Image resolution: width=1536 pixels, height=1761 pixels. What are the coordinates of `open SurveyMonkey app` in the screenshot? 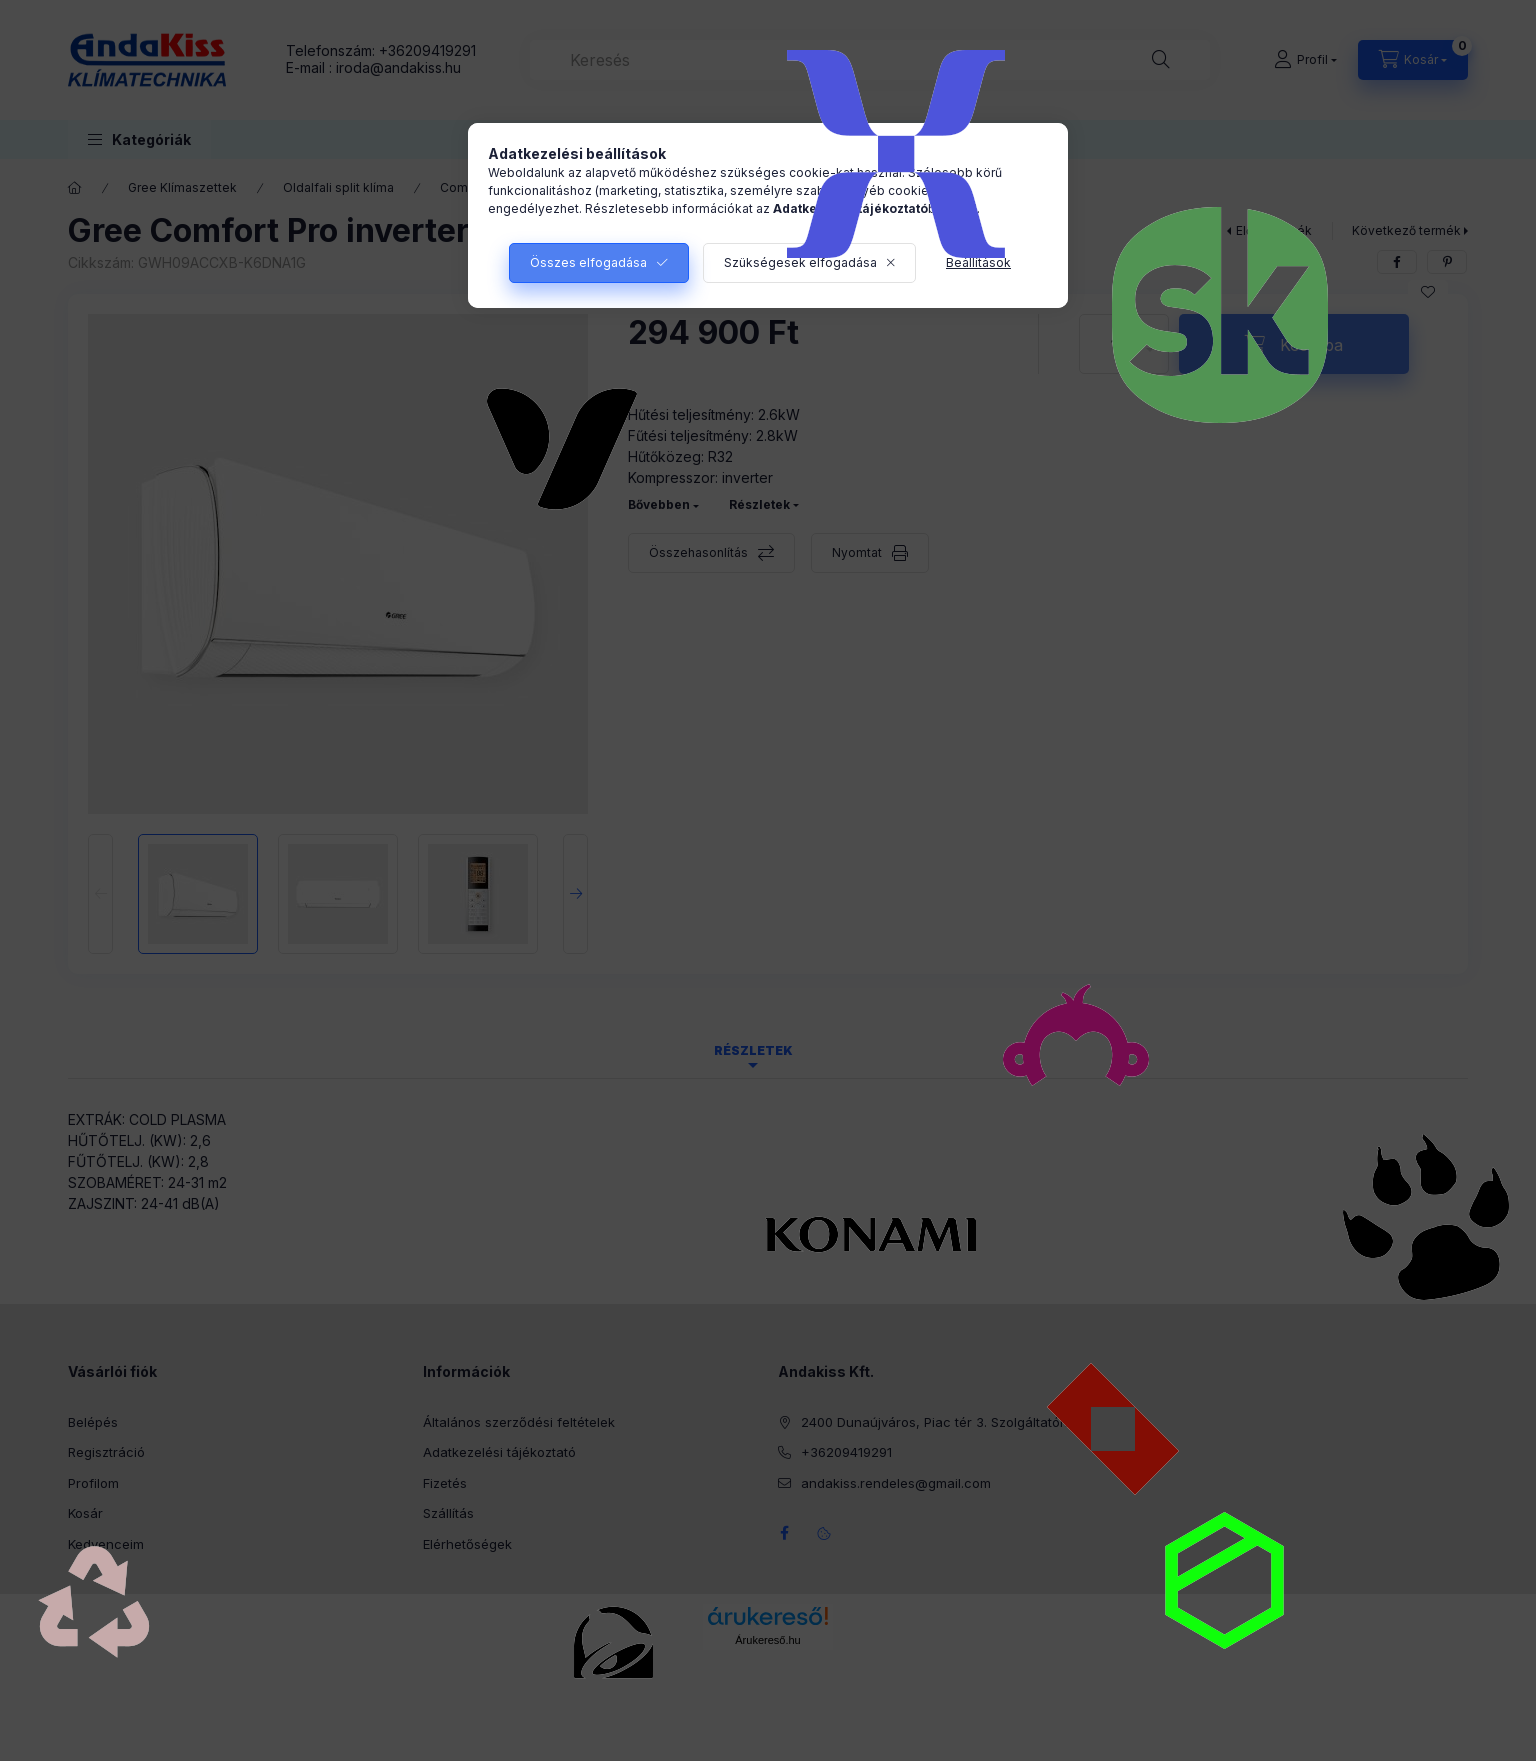 It's located at (1076, 1035).